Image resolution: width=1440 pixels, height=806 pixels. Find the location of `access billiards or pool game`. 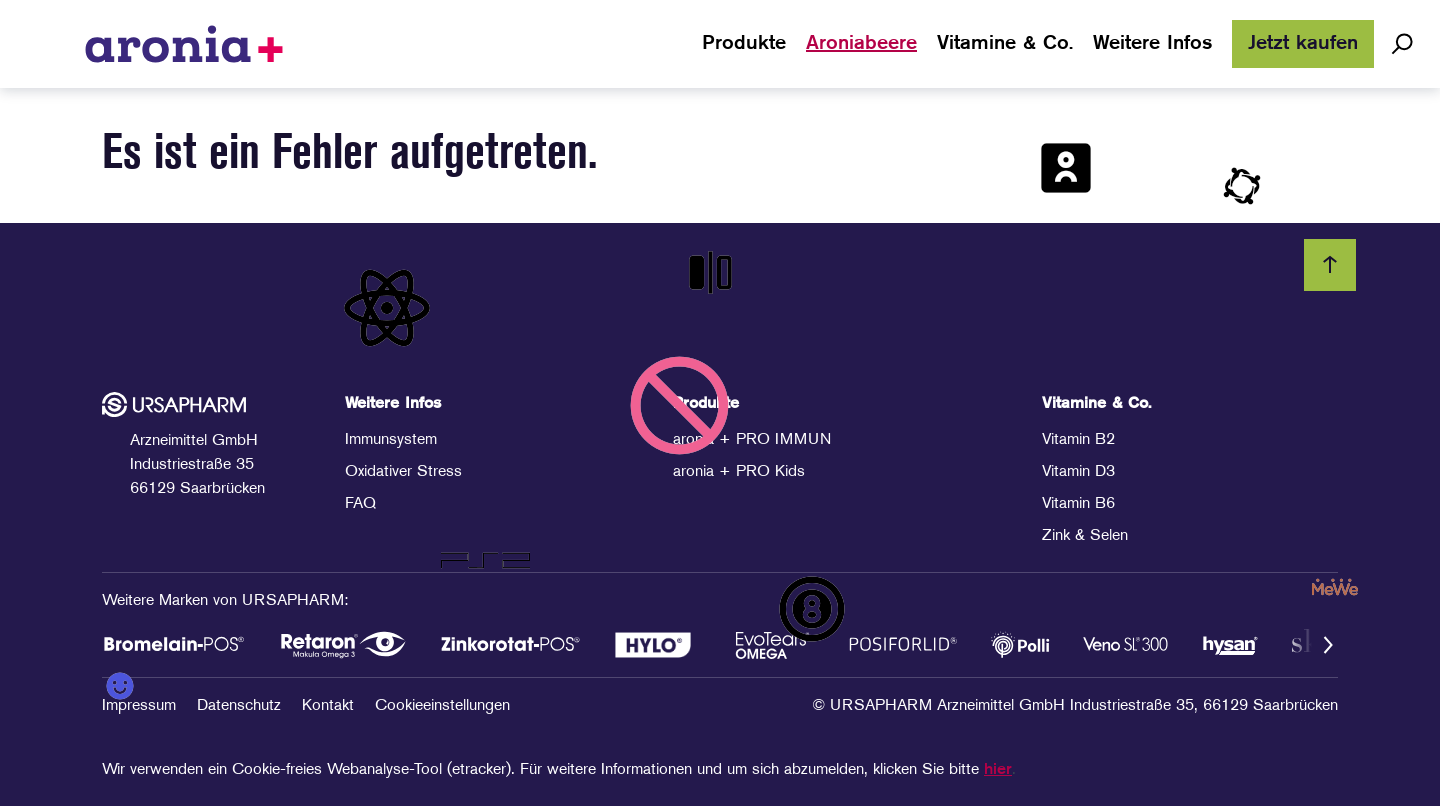

access billiards or pool game is located at coordinates (812, 609).